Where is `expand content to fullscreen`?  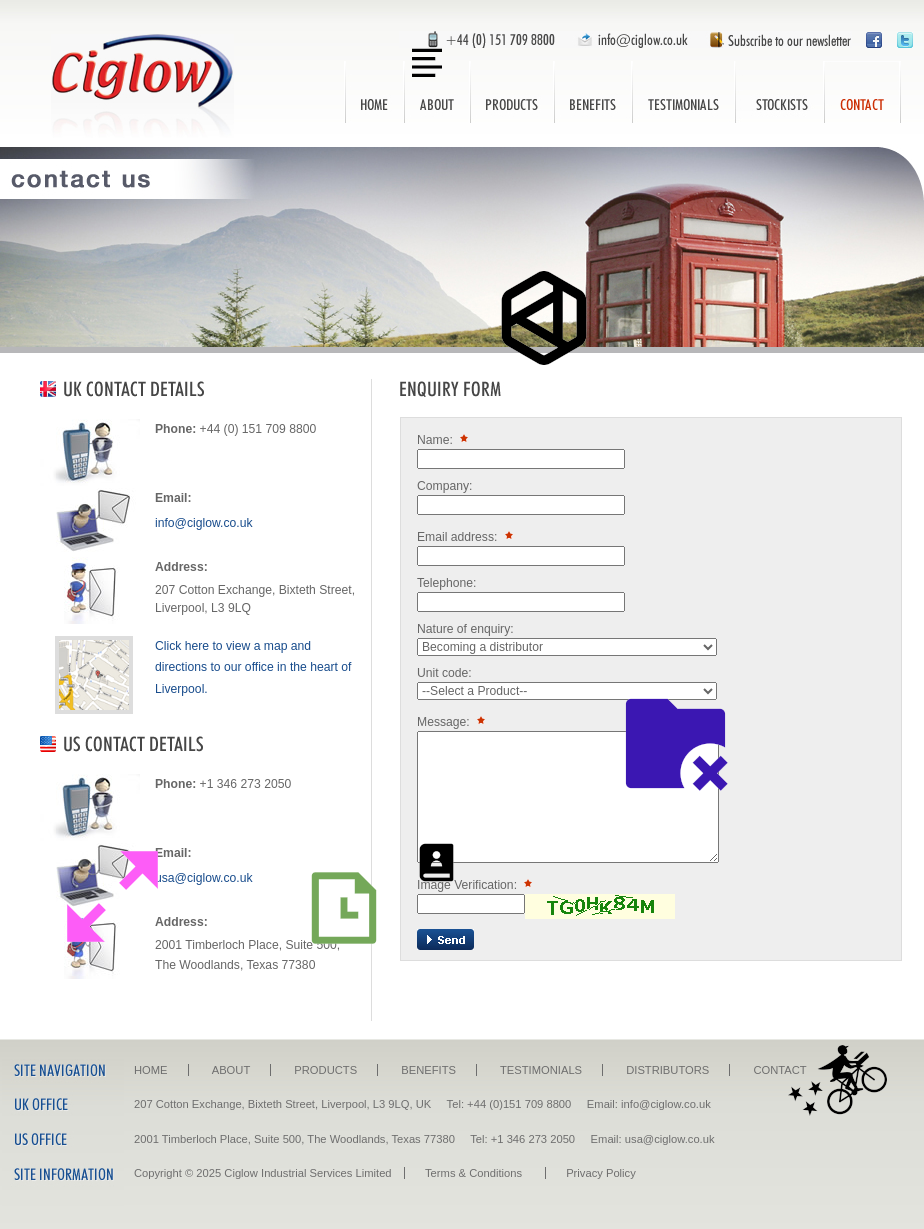 expand content to fullscreen is located at coordinates (112, 896).